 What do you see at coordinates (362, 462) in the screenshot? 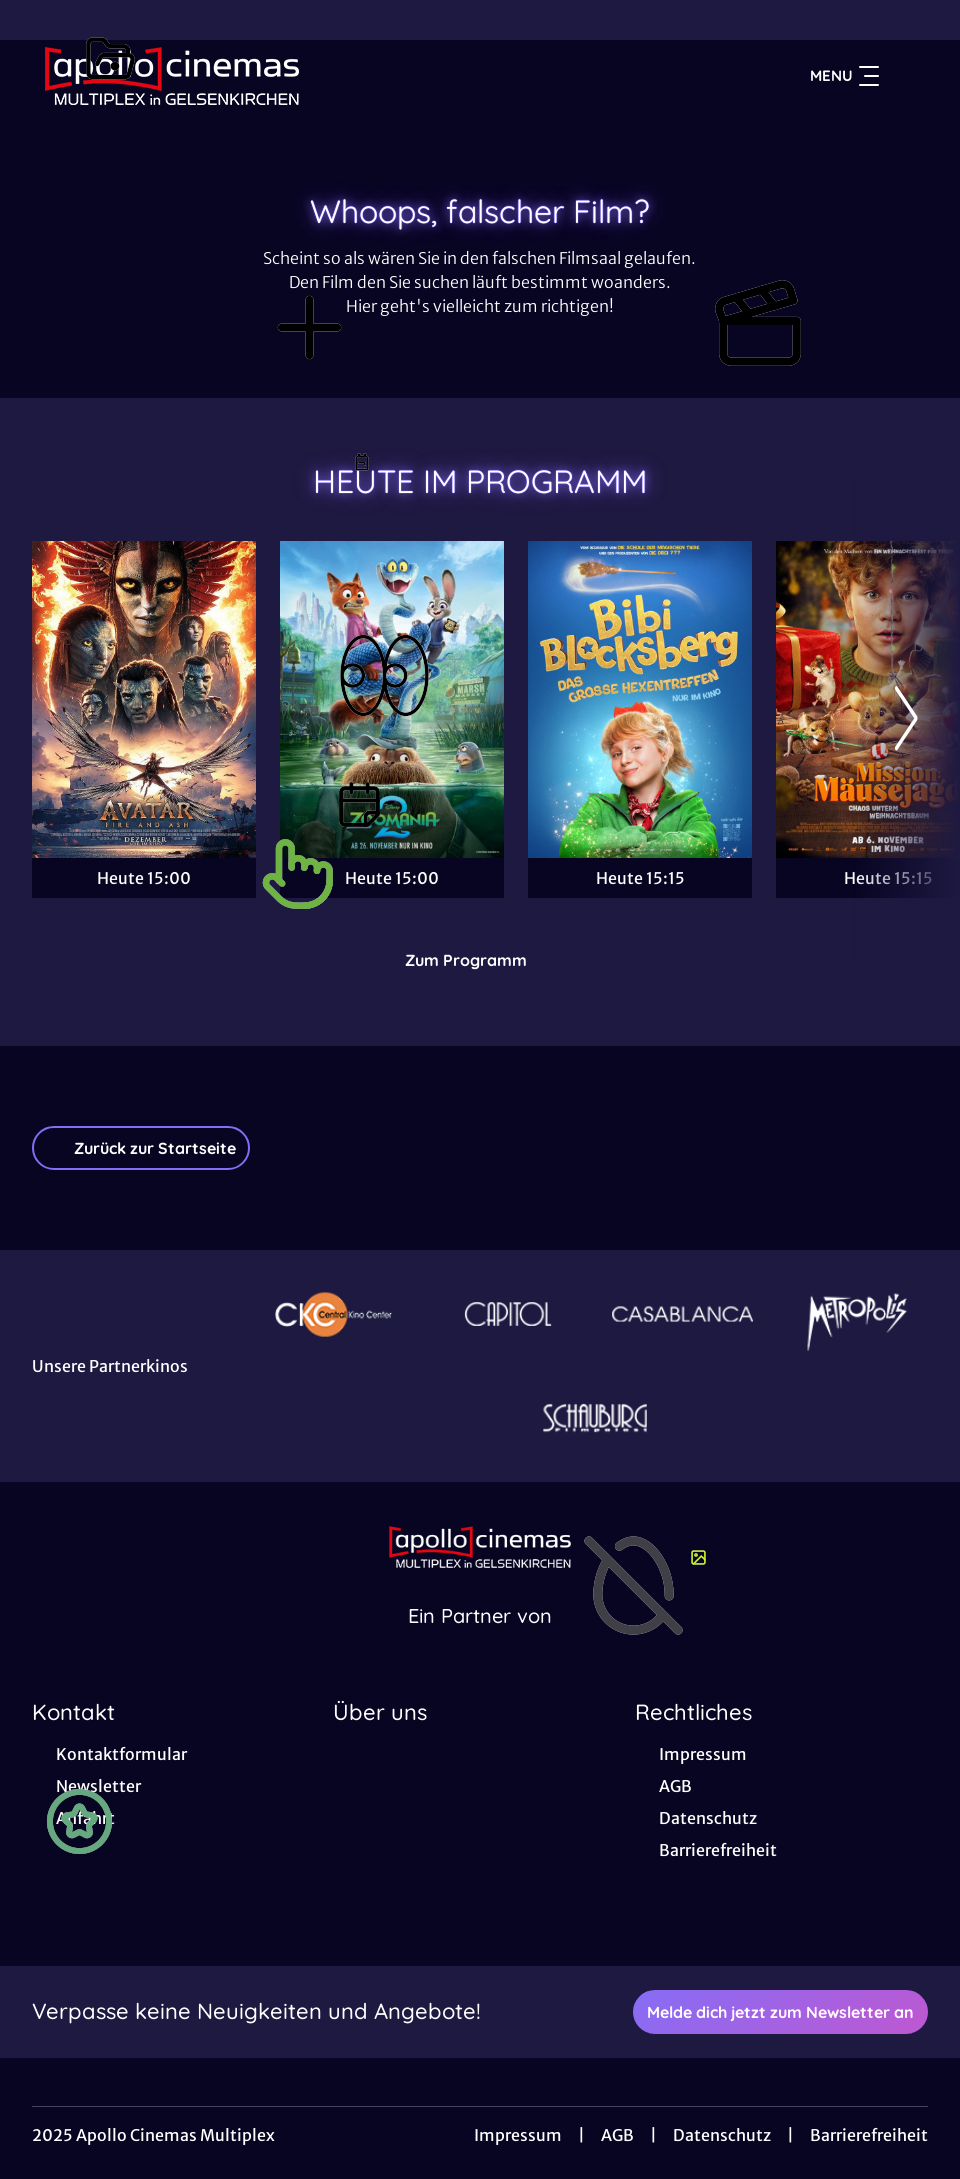
I see `access your backpack or inventory` at bounding box center [362, 462].